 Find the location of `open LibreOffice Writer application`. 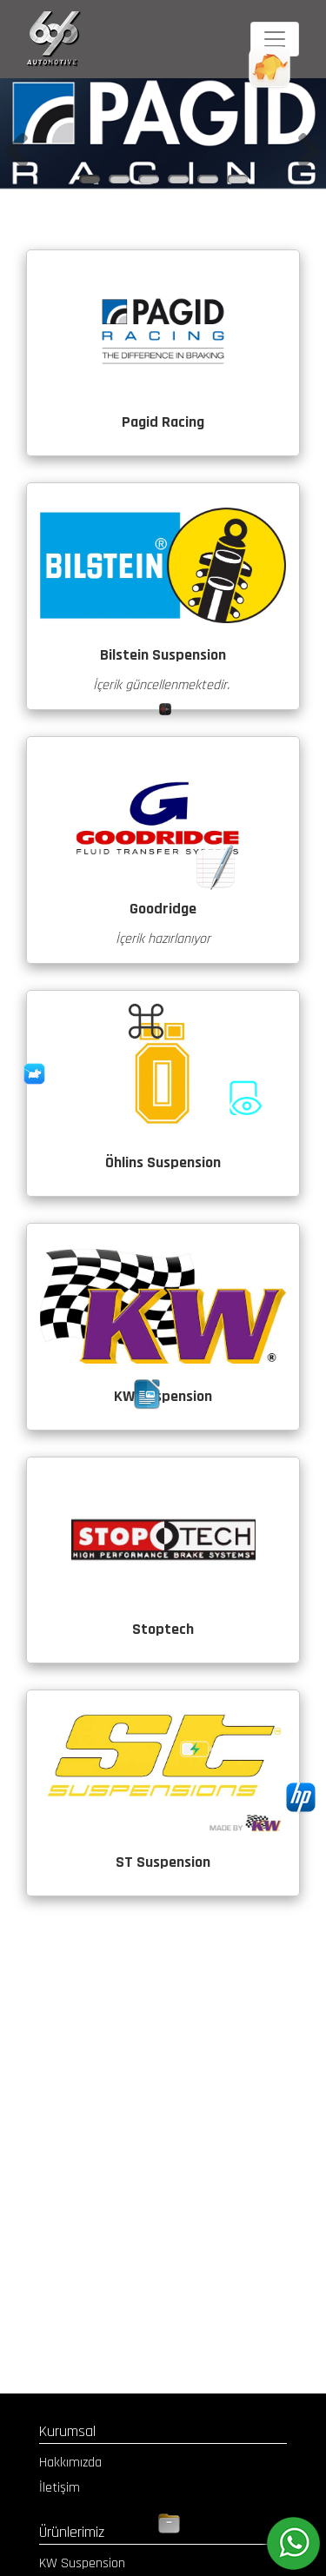

open LibreOffice Writer application is located at coordinates (147, 1394).